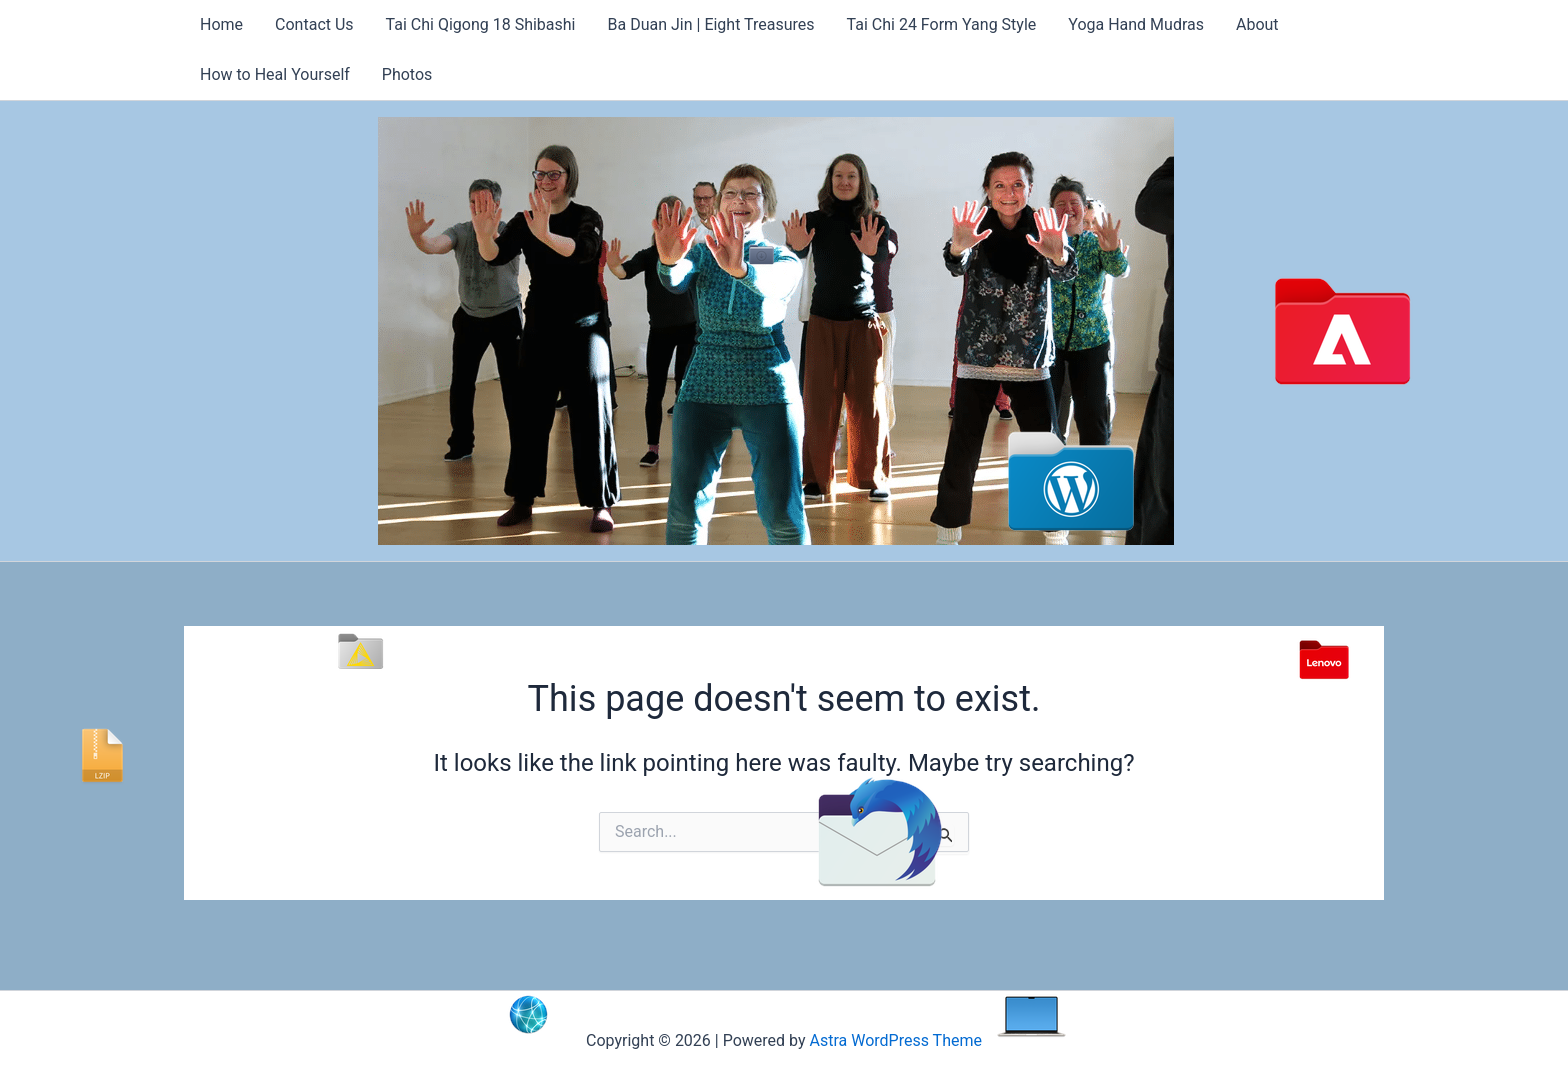  Describe the element at coordinates (1342, 335) in the screenshot. I see `open adobe application files folder` at that location.